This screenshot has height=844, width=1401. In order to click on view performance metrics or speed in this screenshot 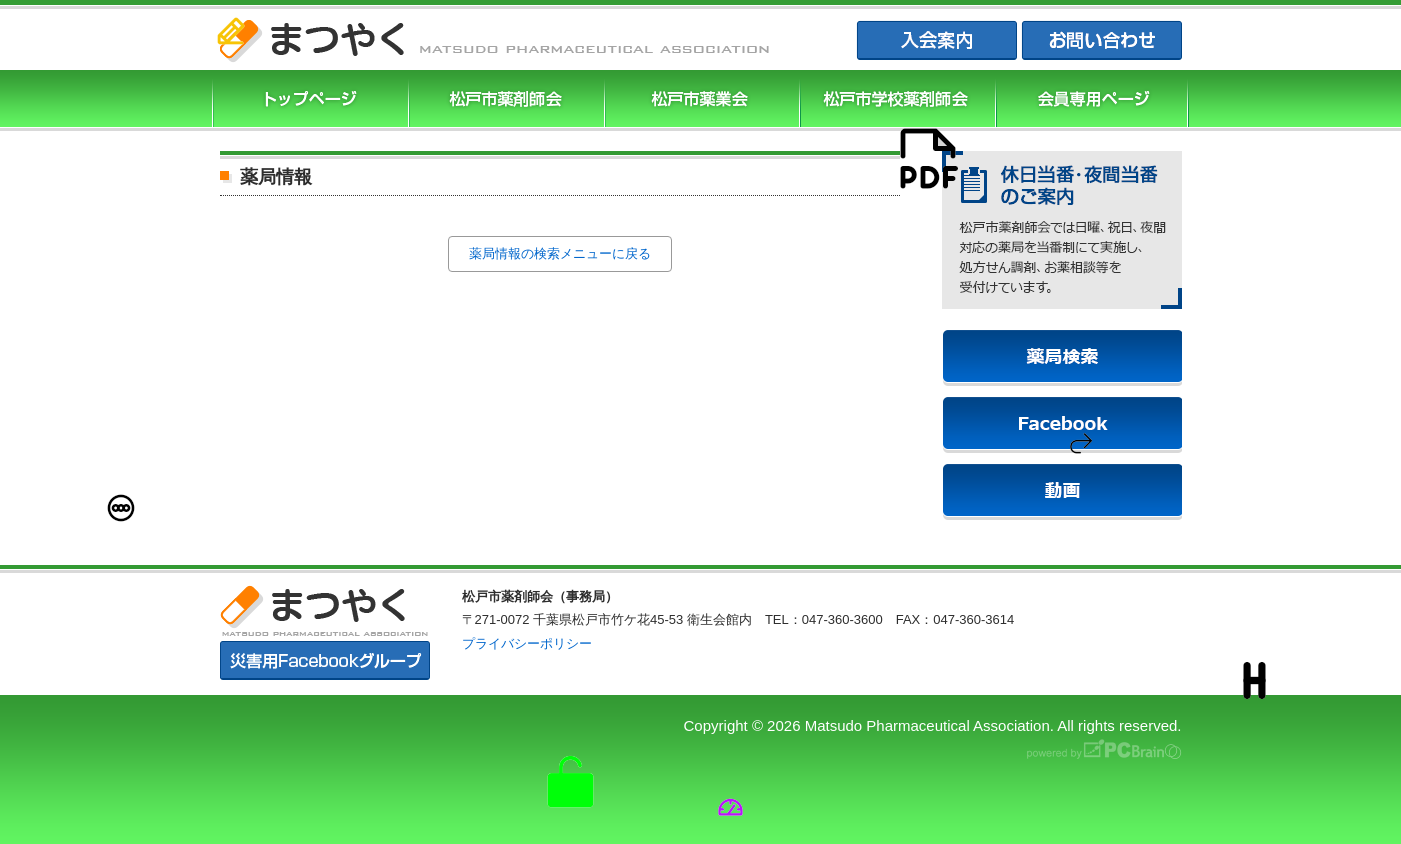, I will do `click(730, 808)`.